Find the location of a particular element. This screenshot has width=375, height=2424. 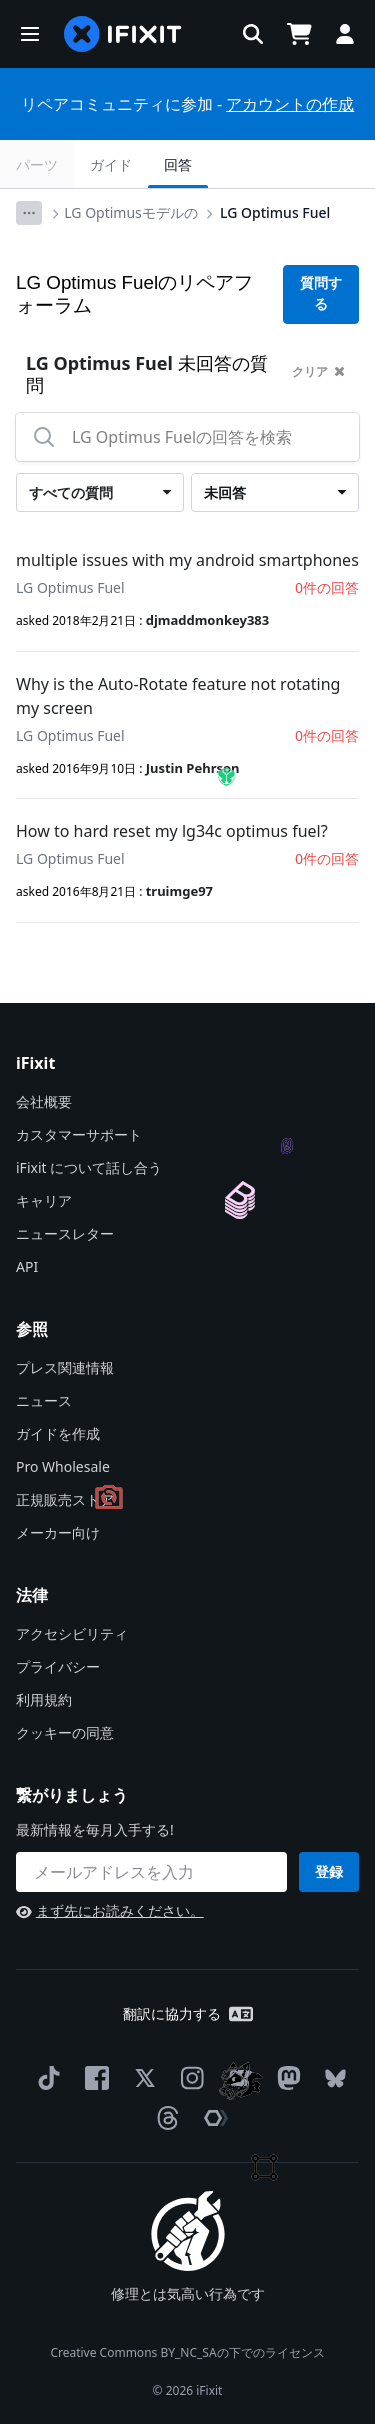

switch between front and rear camera is located at coordinates (109, 1497).